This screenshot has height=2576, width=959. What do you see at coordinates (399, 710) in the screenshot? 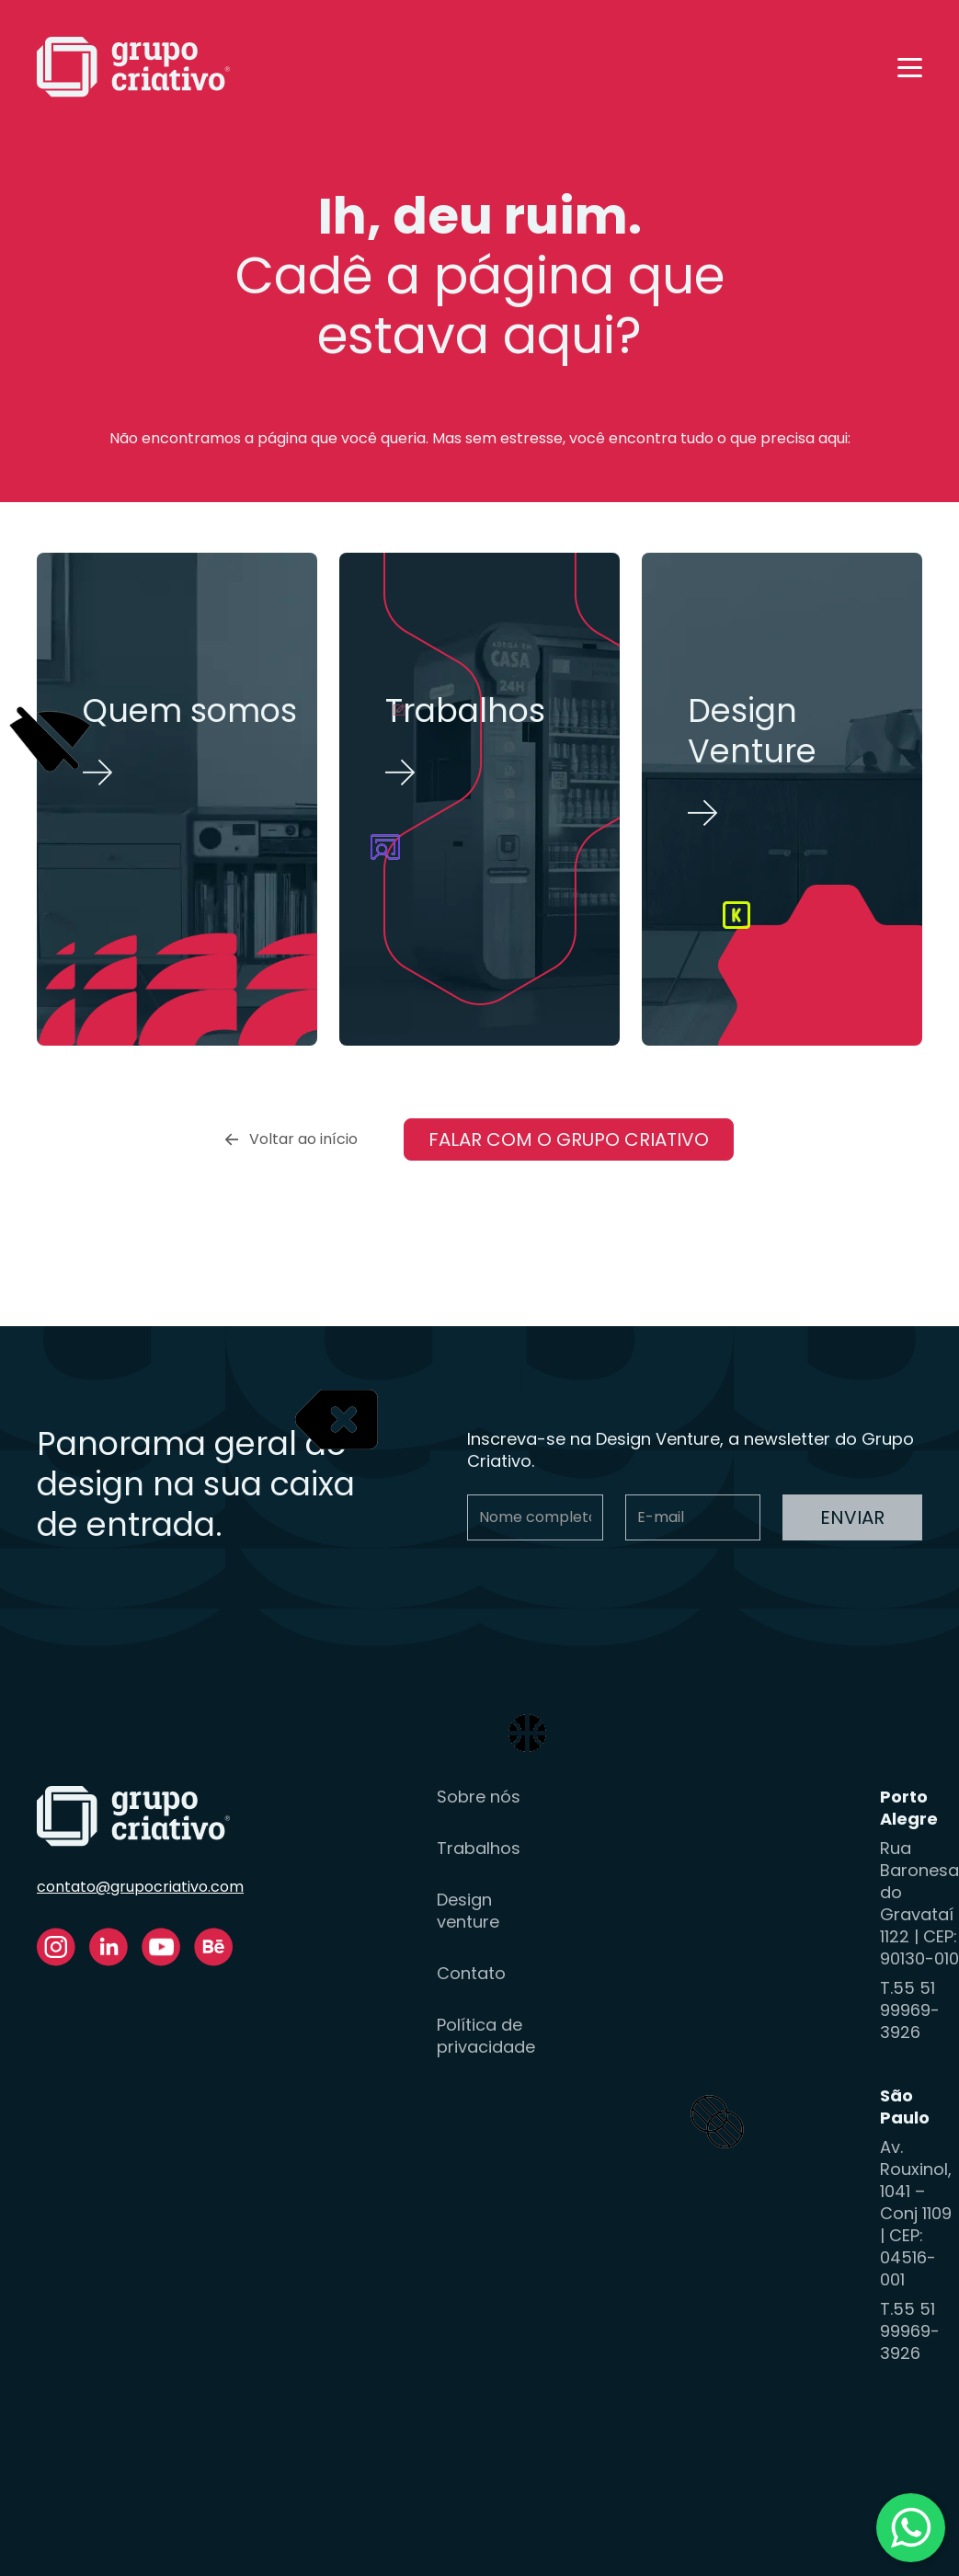
I see `create a new note` at bounding box center [399, 710].